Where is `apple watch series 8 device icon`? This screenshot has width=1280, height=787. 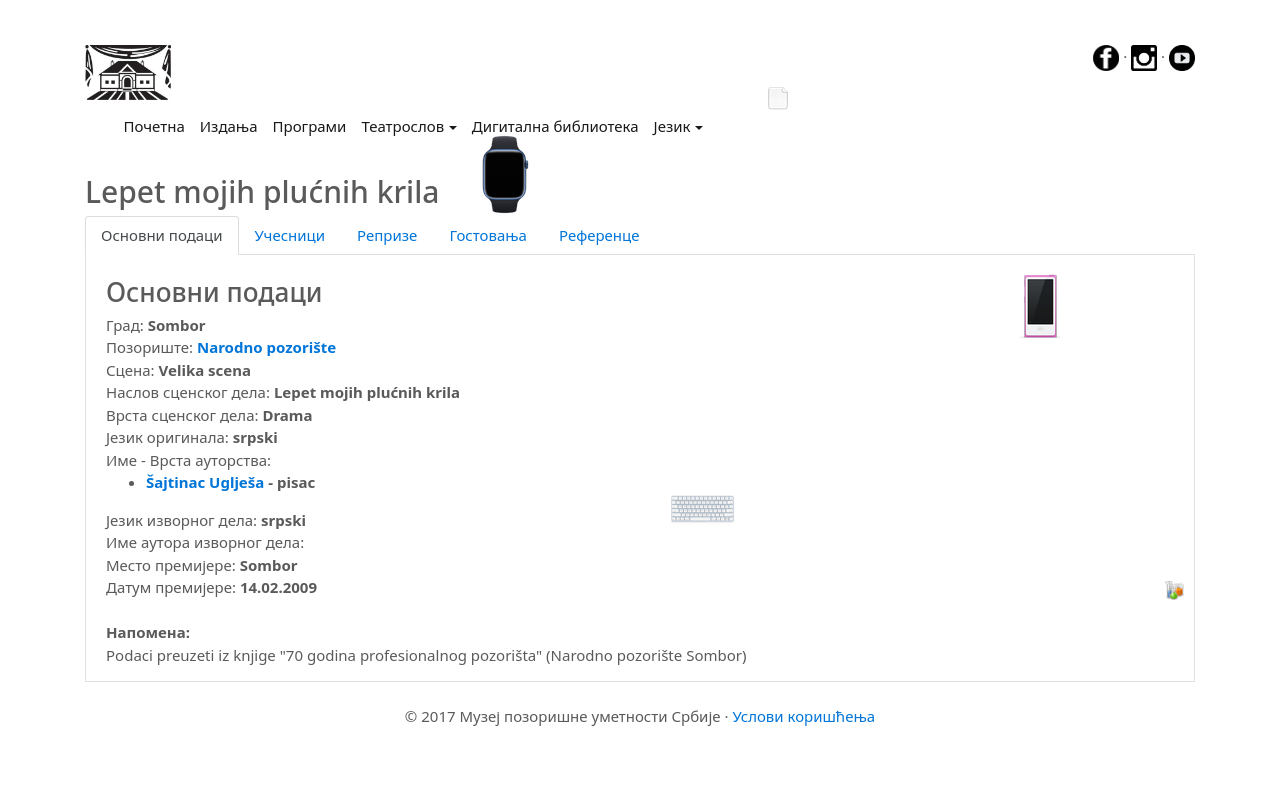 apple watch series 8 device icon is located at coordinates (504, 174).